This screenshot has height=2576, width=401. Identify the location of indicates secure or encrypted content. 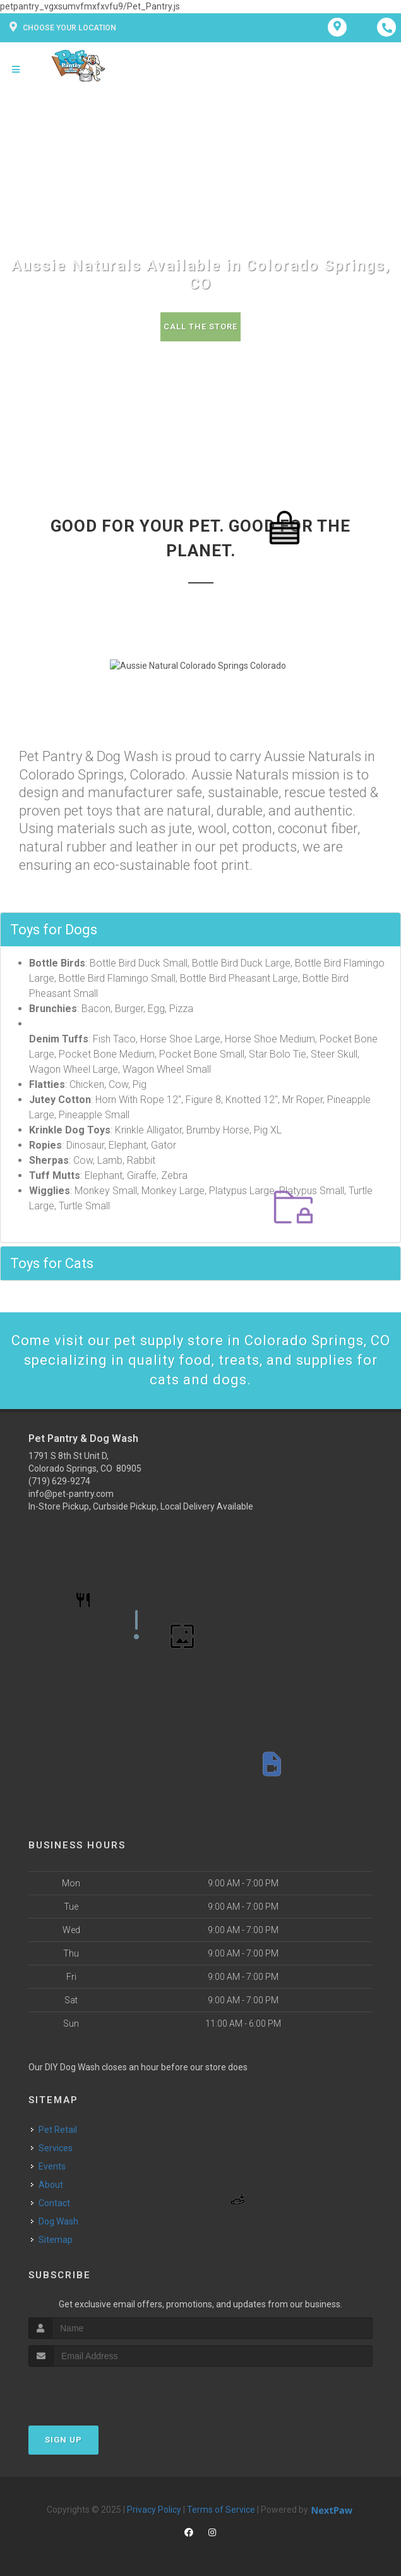
(284, 529).